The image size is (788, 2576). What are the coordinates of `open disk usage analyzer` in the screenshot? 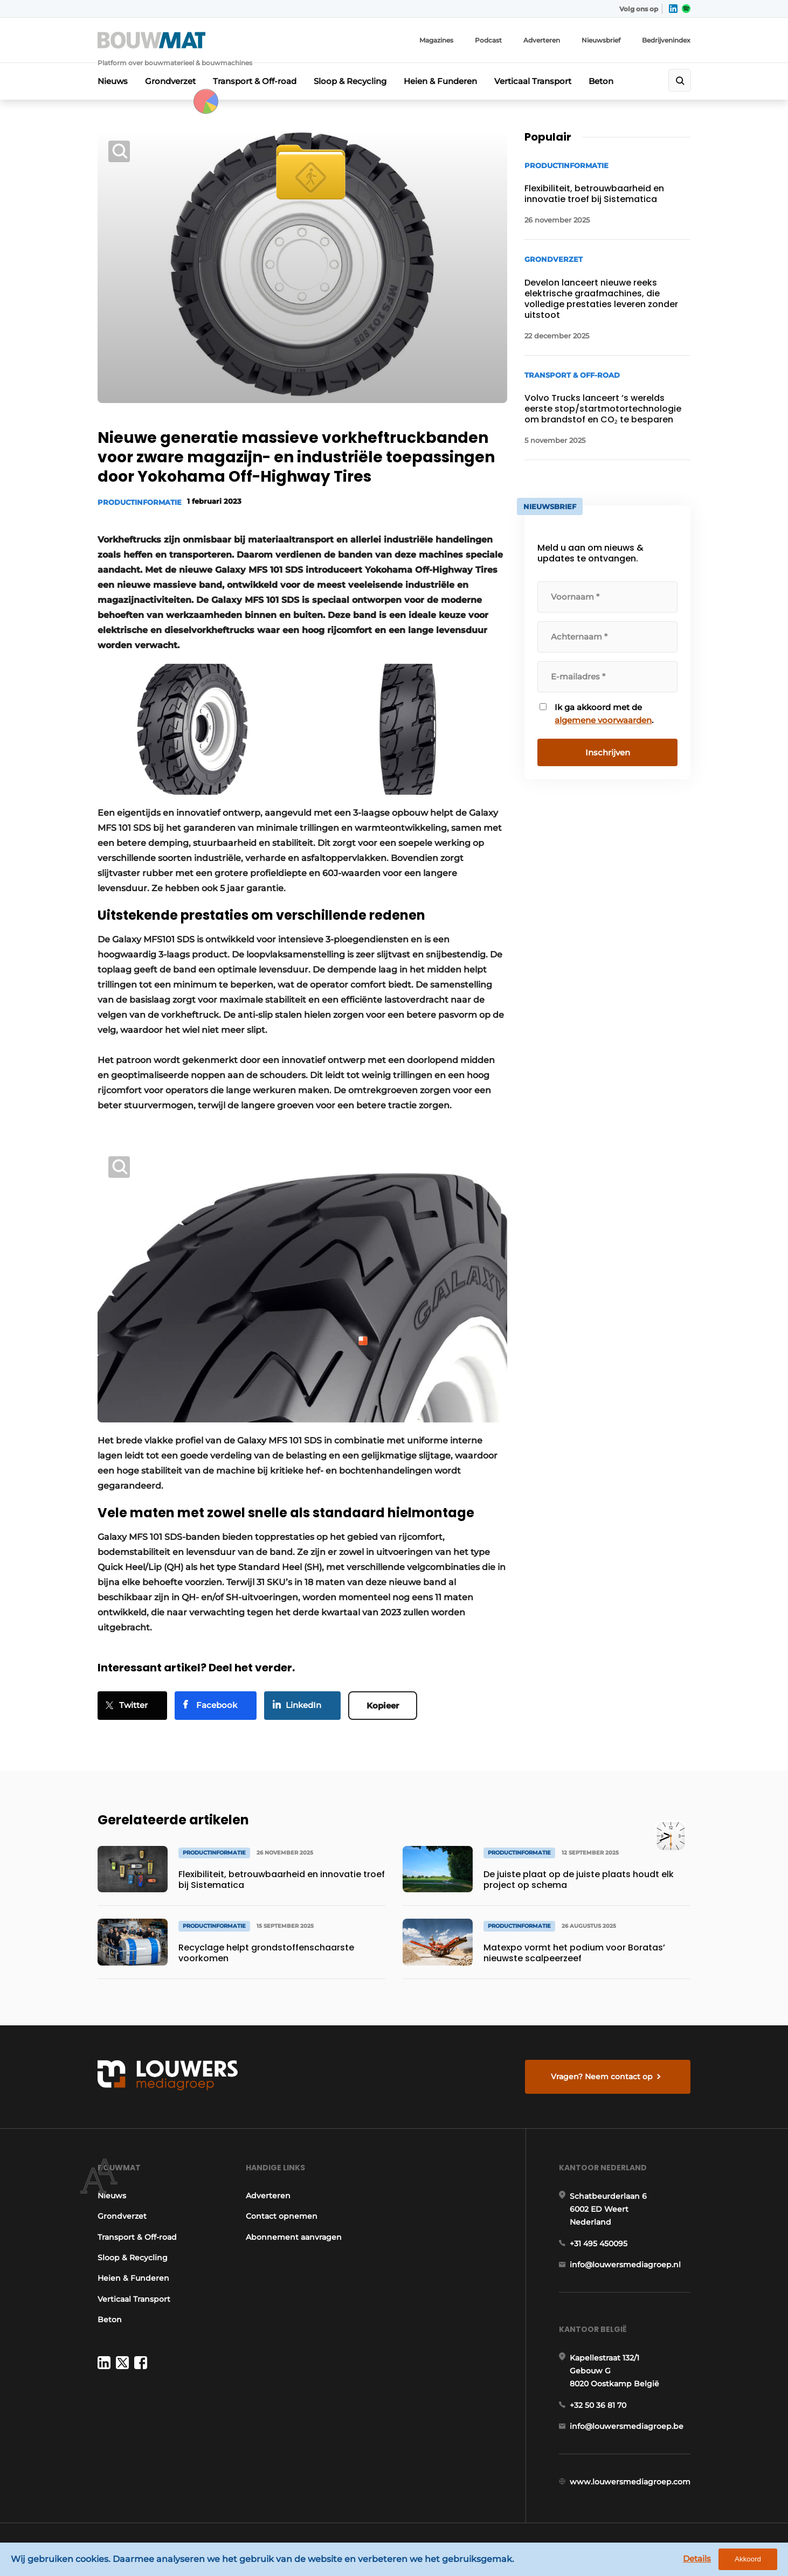 It's located at (206, 101).